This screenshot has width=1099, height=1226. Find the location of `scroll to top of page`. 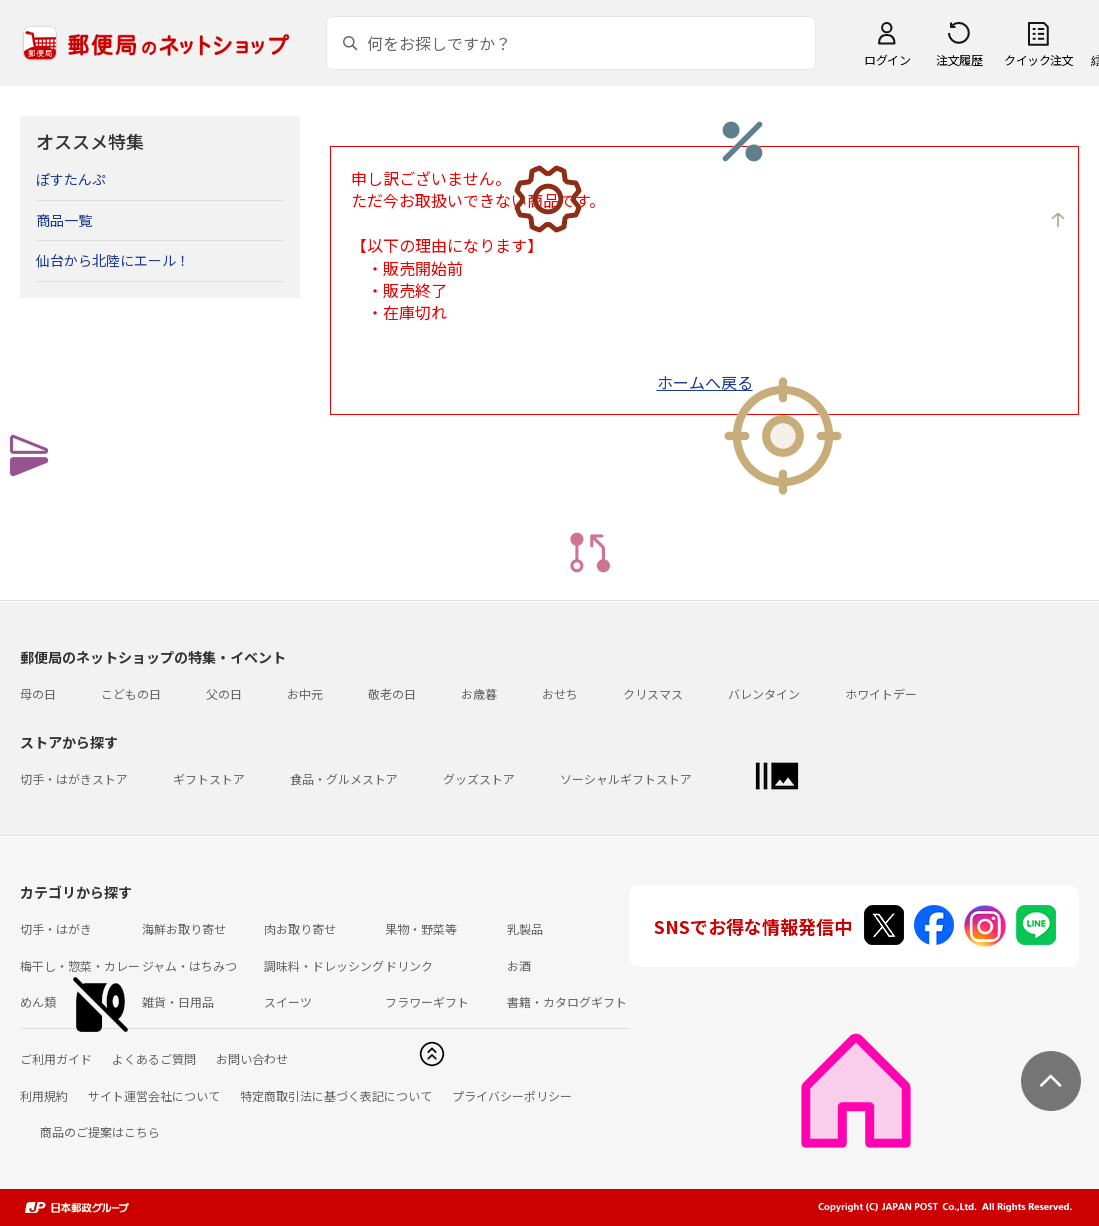

scroll to top of page is located at coordinates (432, 1054).